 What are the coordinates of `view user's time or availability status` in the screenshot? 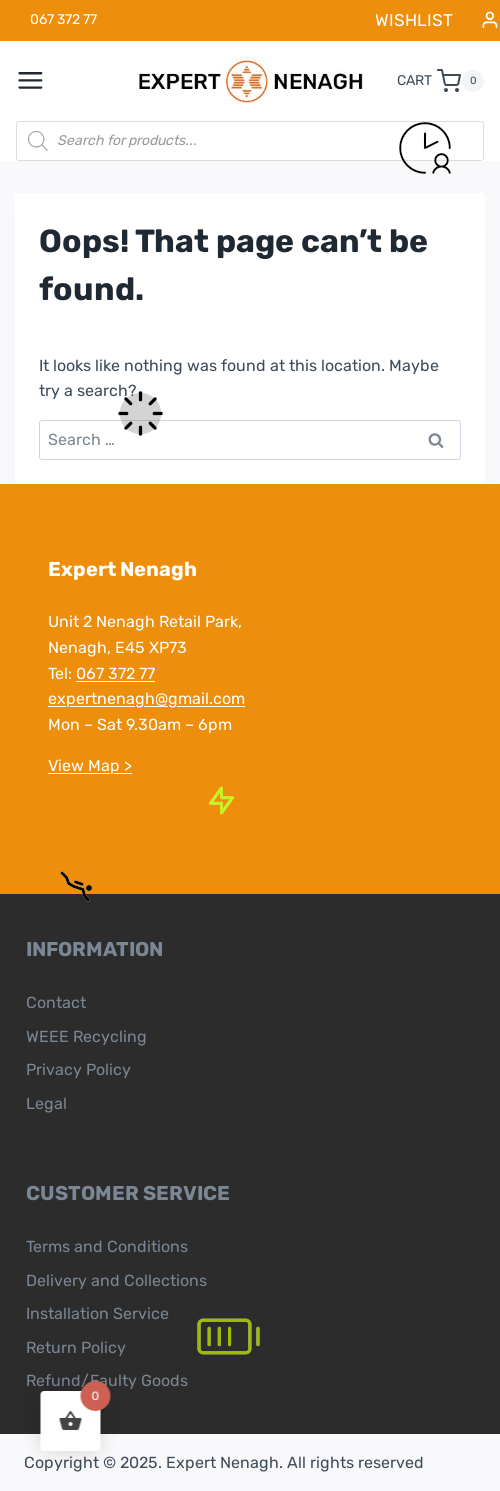 It's located at (425, 148).